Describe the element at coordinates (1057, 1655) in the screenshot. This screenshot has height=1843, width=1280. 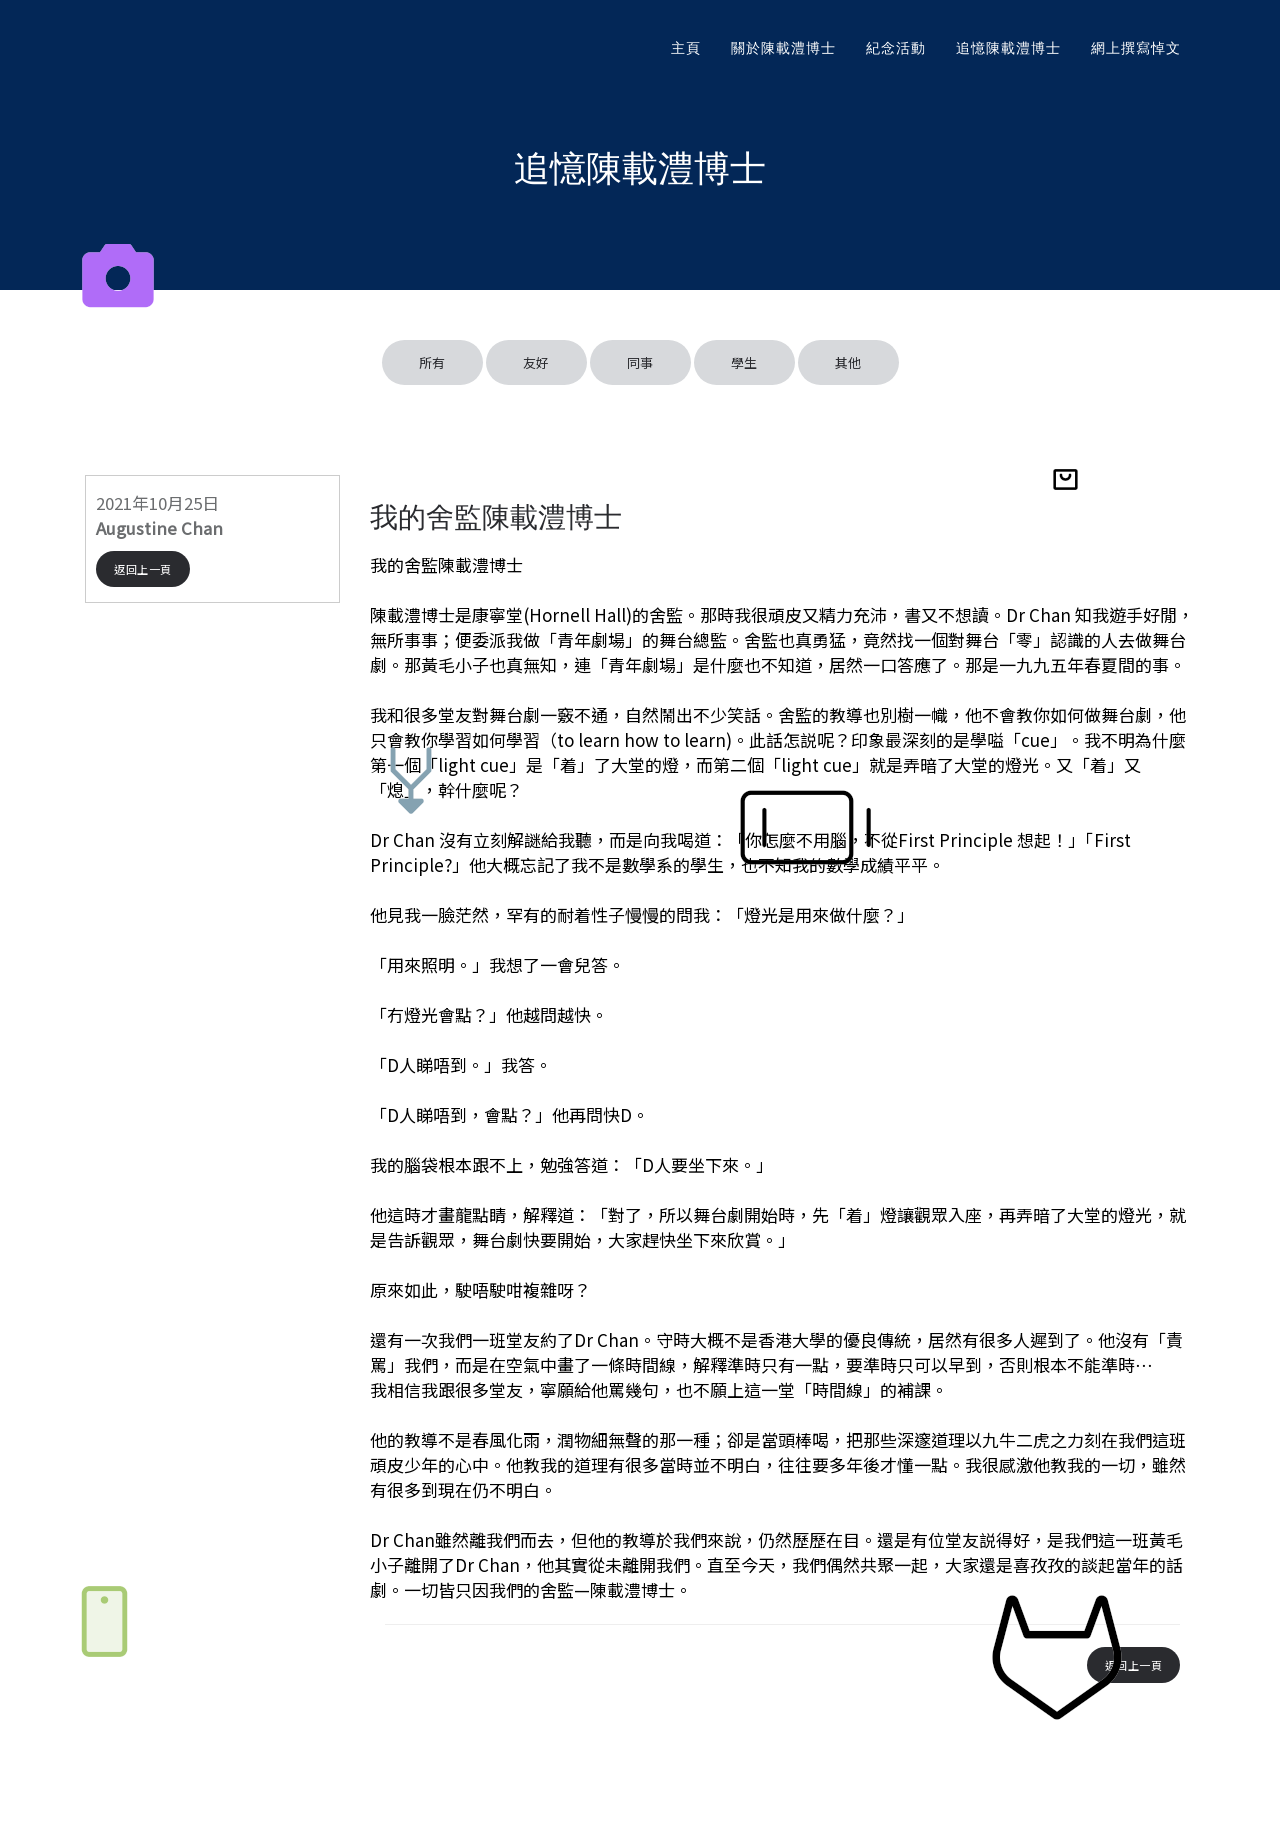
I see `open gitlab repository` at that location.